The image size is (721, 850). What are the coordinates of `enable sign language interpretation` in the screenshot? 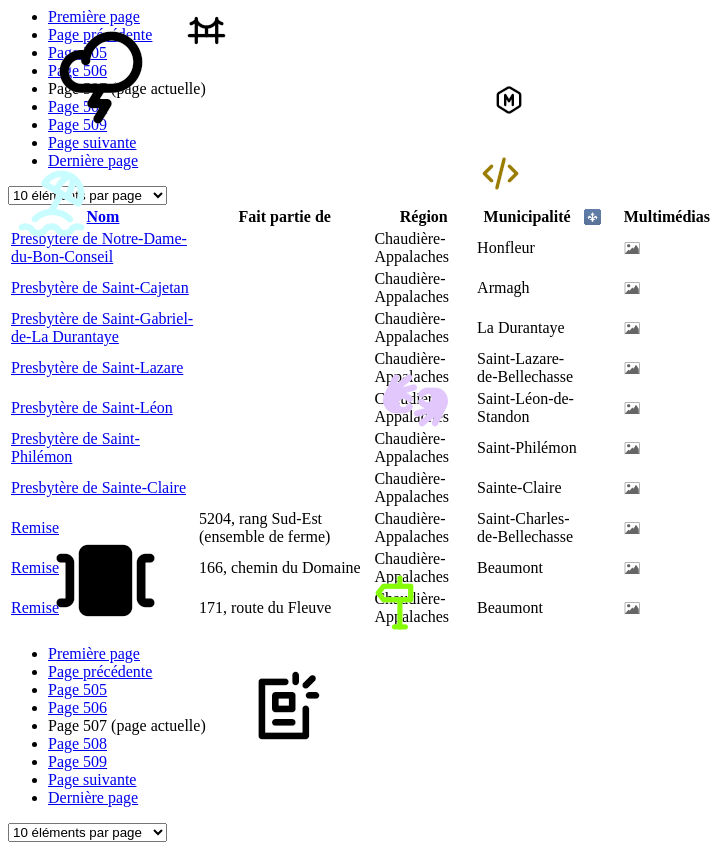 It's located at (415, 400).